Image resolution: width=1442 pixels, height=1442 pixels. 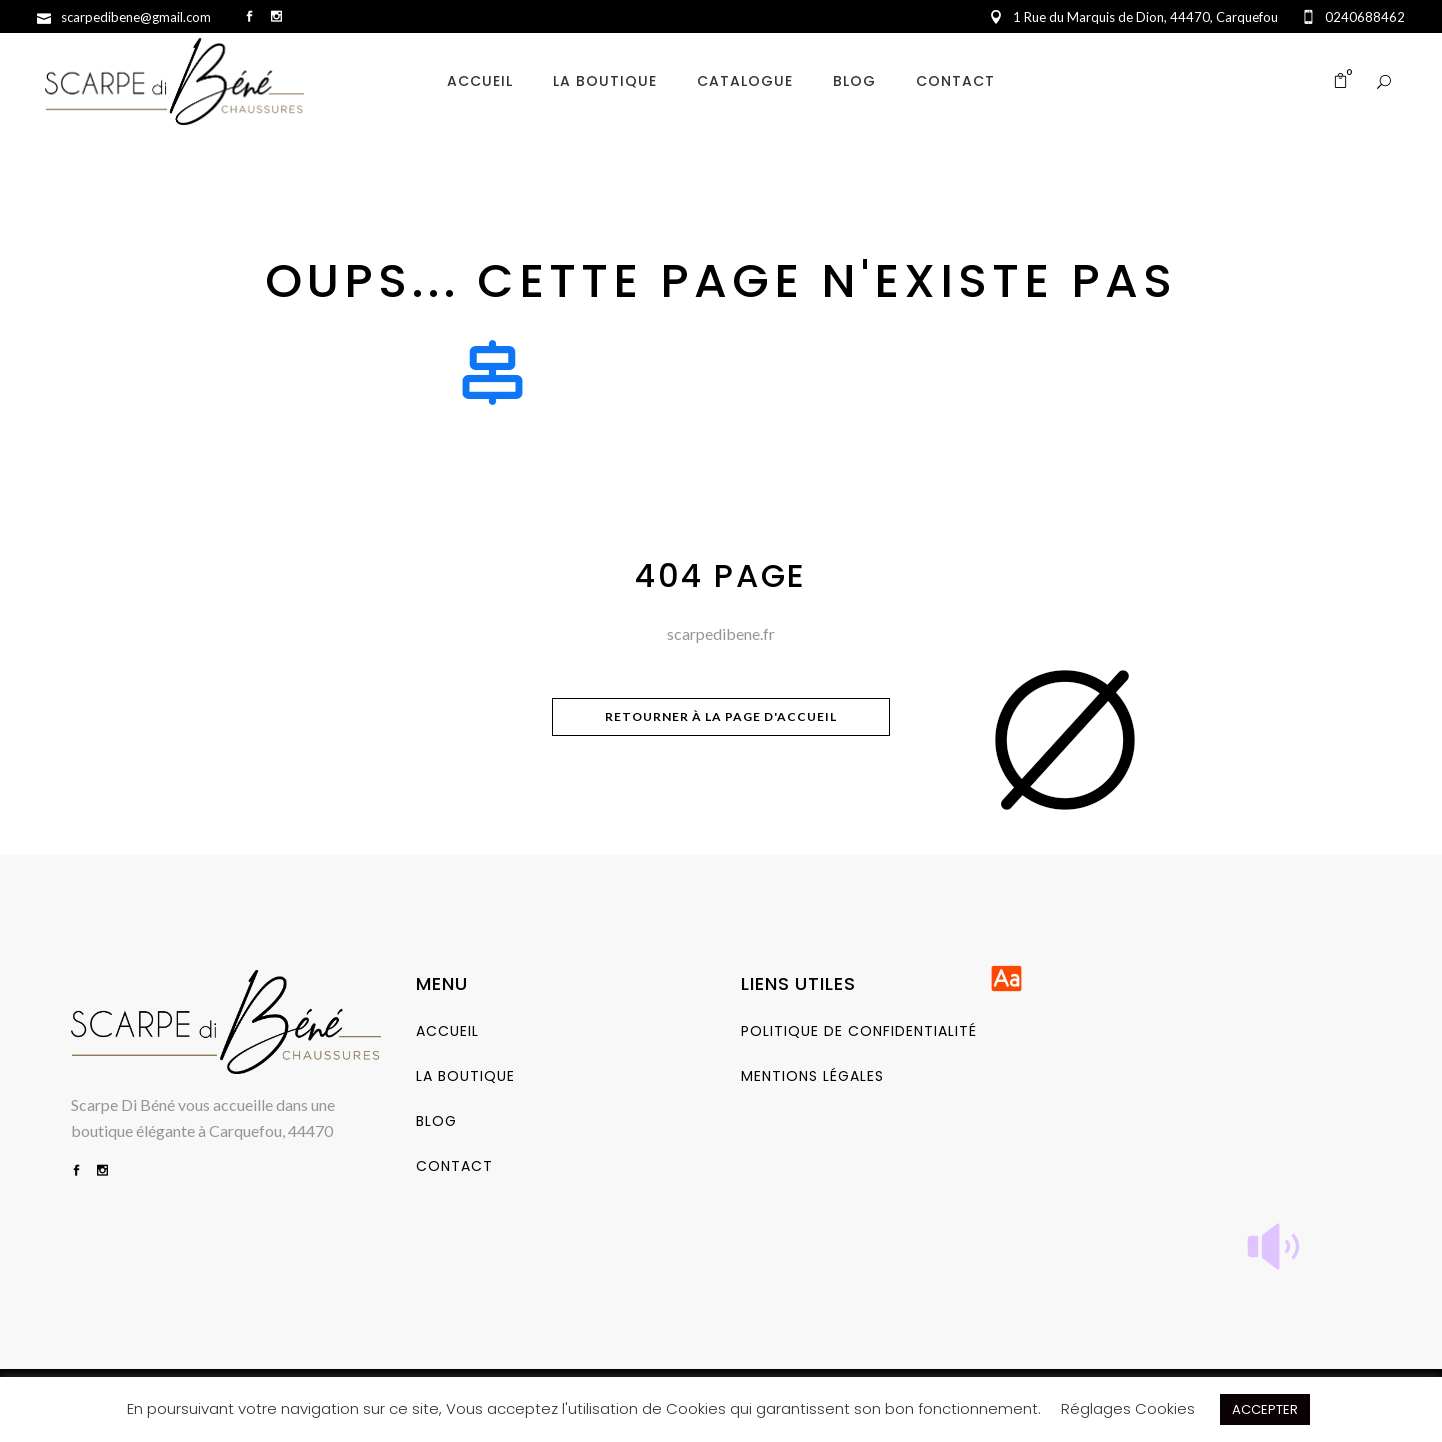 I want to click on indicates an empty or null state, so click(x=1065, y=740).